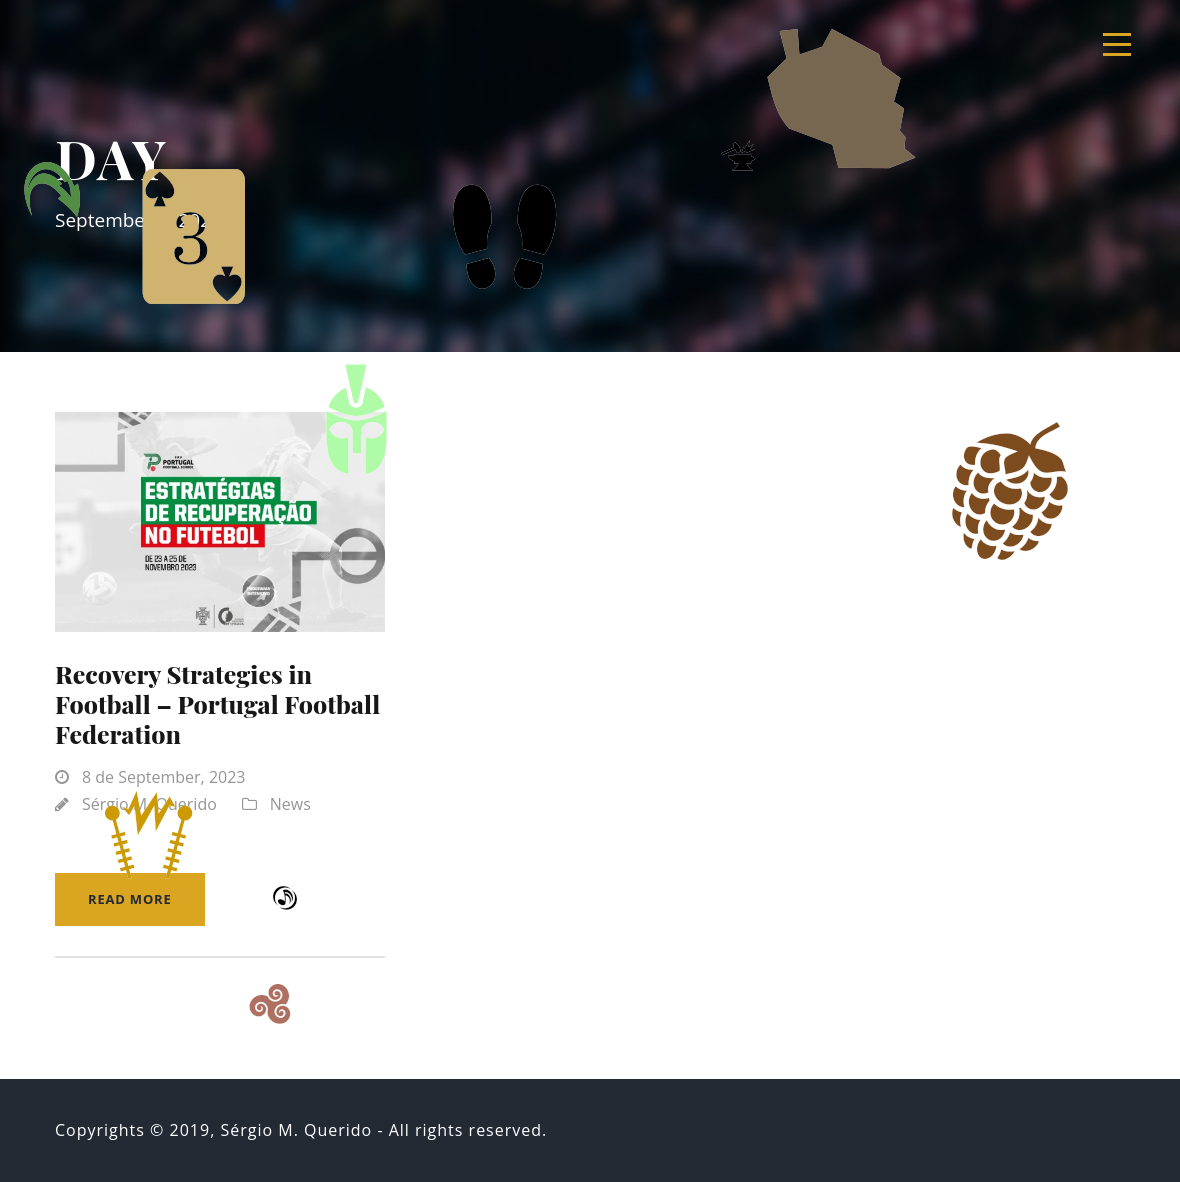 The height and width of the screenshot is (1182, 1180). What do you see at coordinates (356, 419) in the screenshot?
I see `select warrior or knight character class` at bounding box center [356, 419].